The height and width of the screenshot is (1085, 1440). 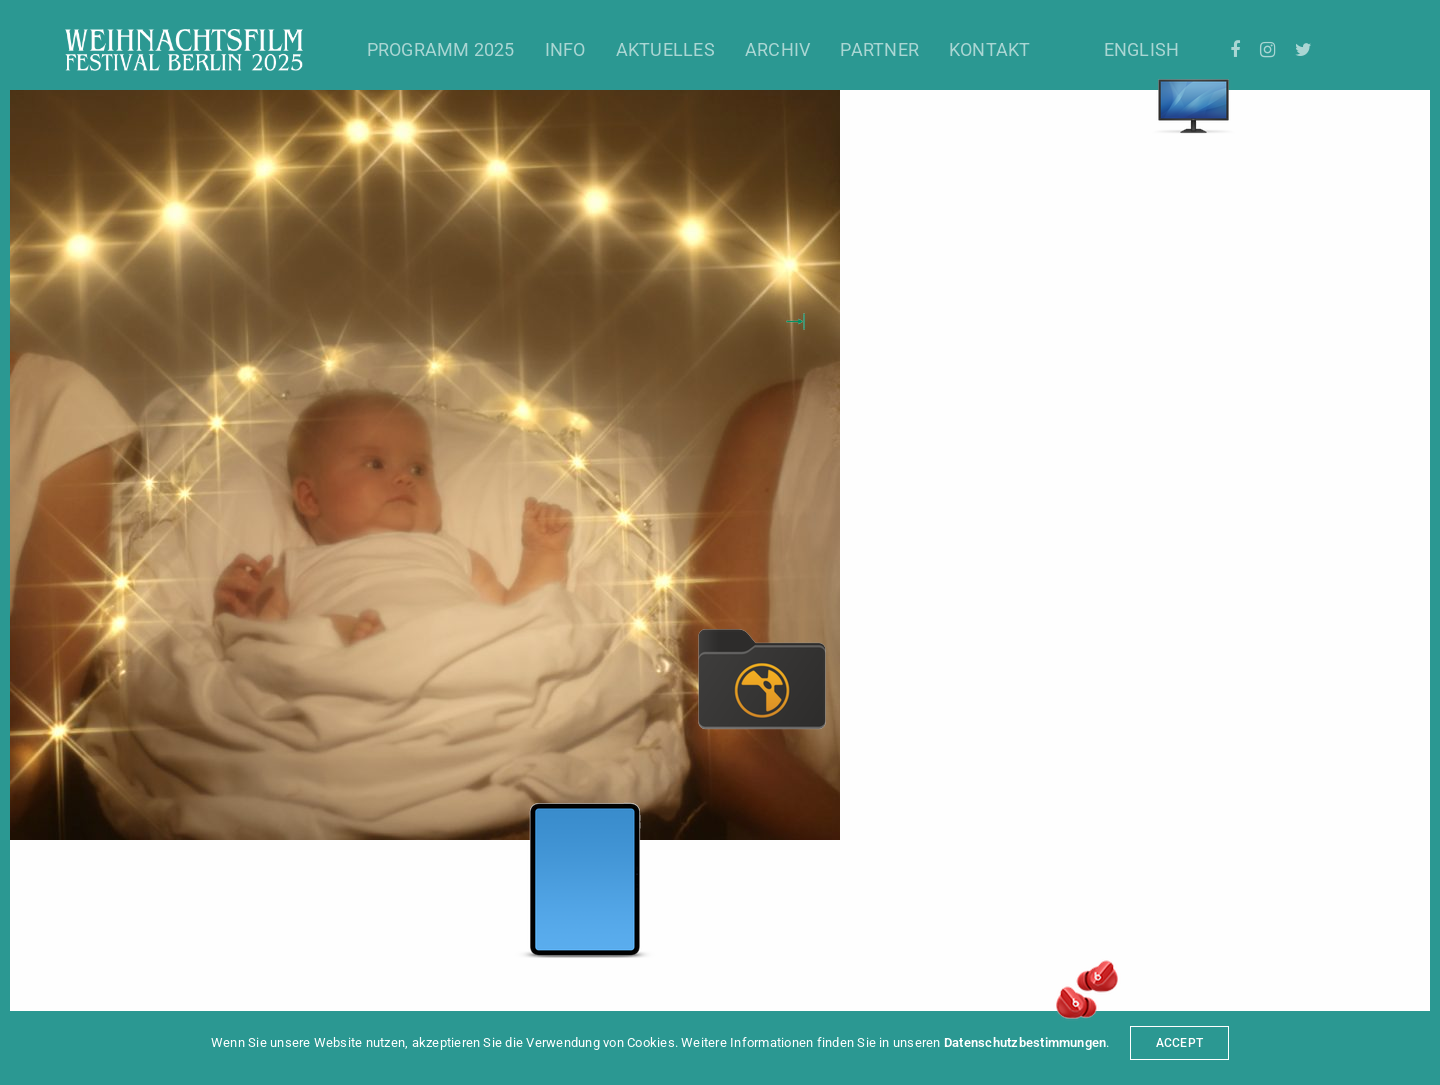 What do you see at coordinates (761, 682) in the screenshot?
I see `folder containing nuke compositing software project files` at bounding box center [761, 682].